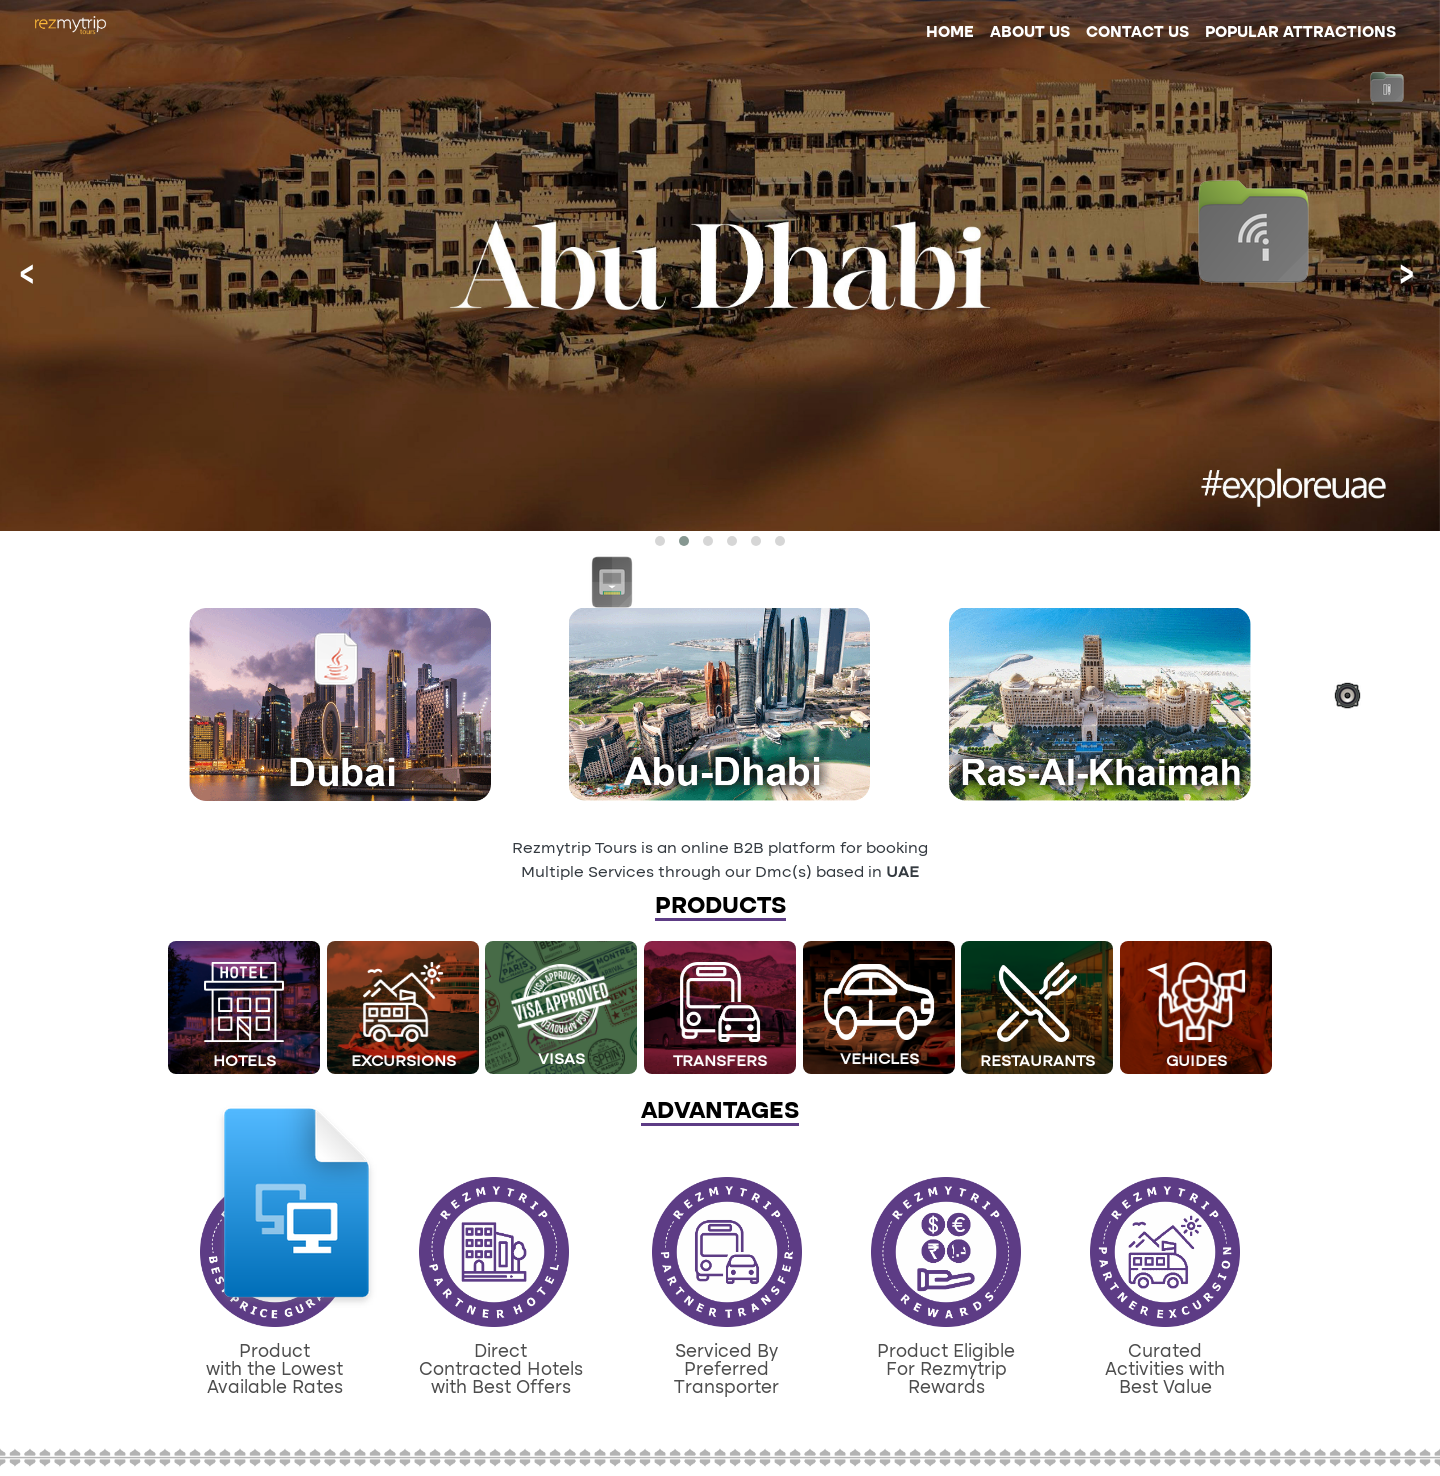 Image resolution: width=1440 pixels, height=1476 pixels. What do you see at coordinates (612, 582) in the screenshot?
I see `a sega genesis ROM file` at bounding box center [612, 582].